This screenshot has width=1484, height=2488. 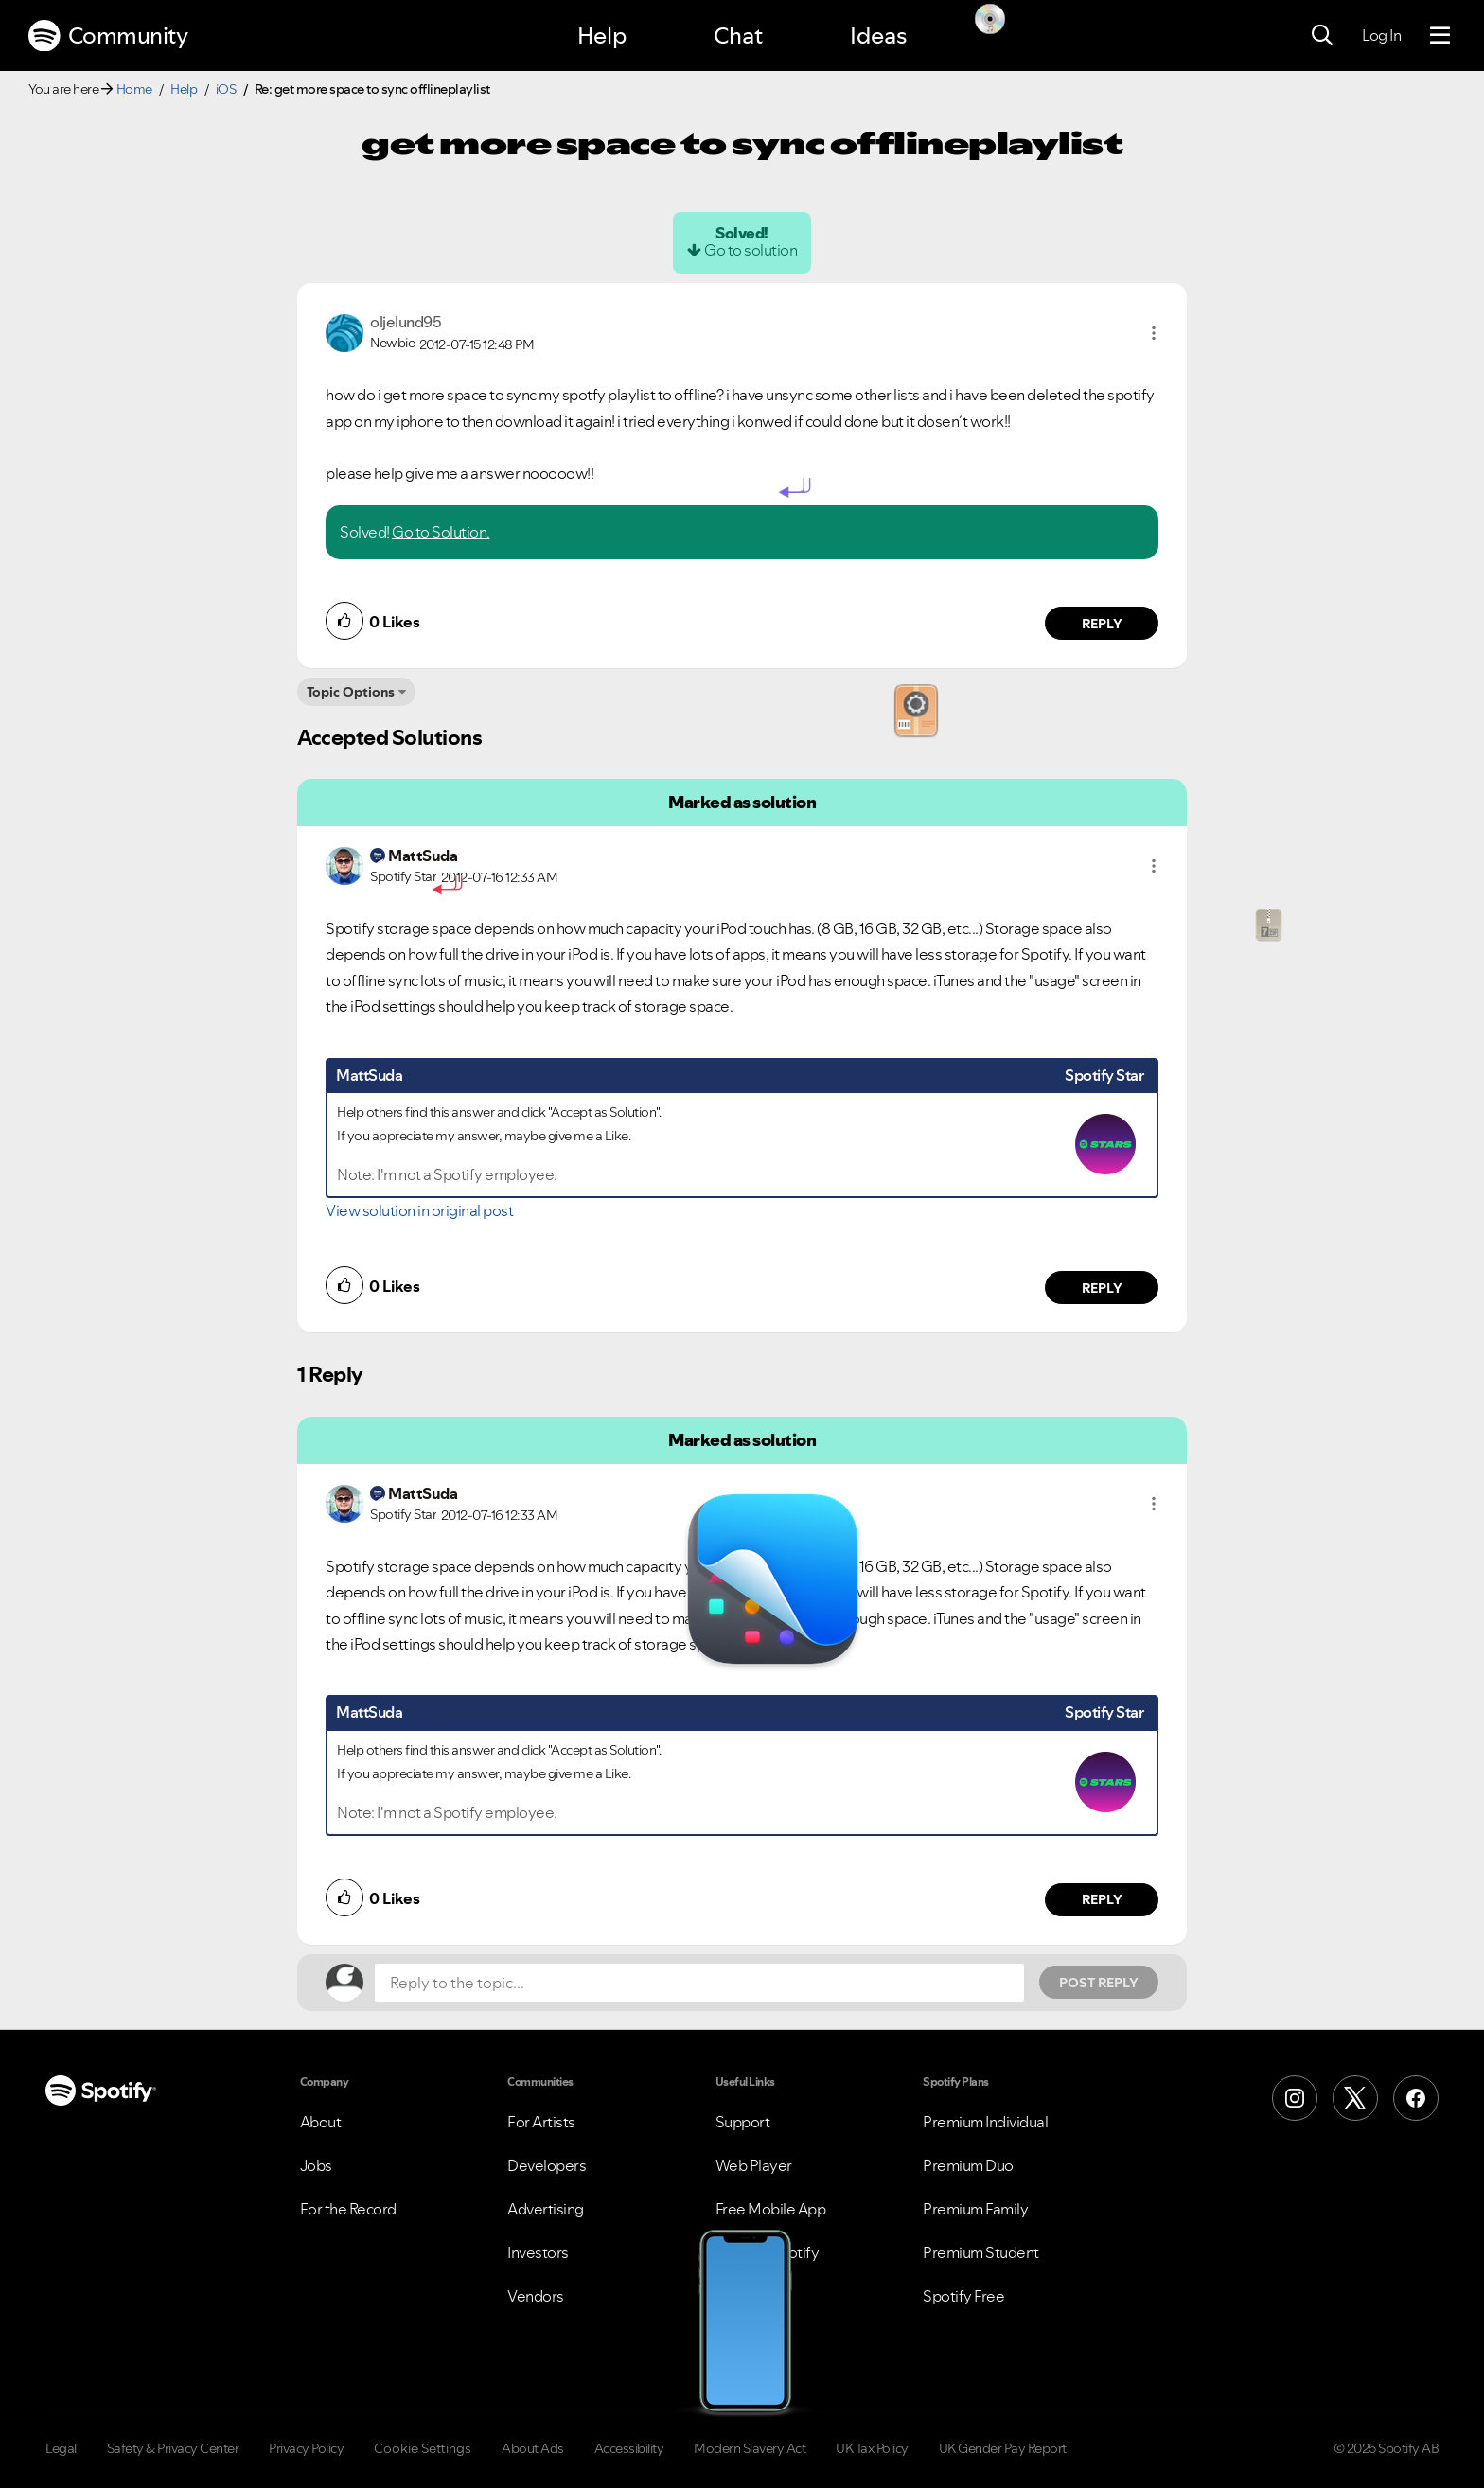 What do you see at coordinates (794, 485) in the screenshot?
I see `reply to all recipients of an email` at bounding box center [794, 485].